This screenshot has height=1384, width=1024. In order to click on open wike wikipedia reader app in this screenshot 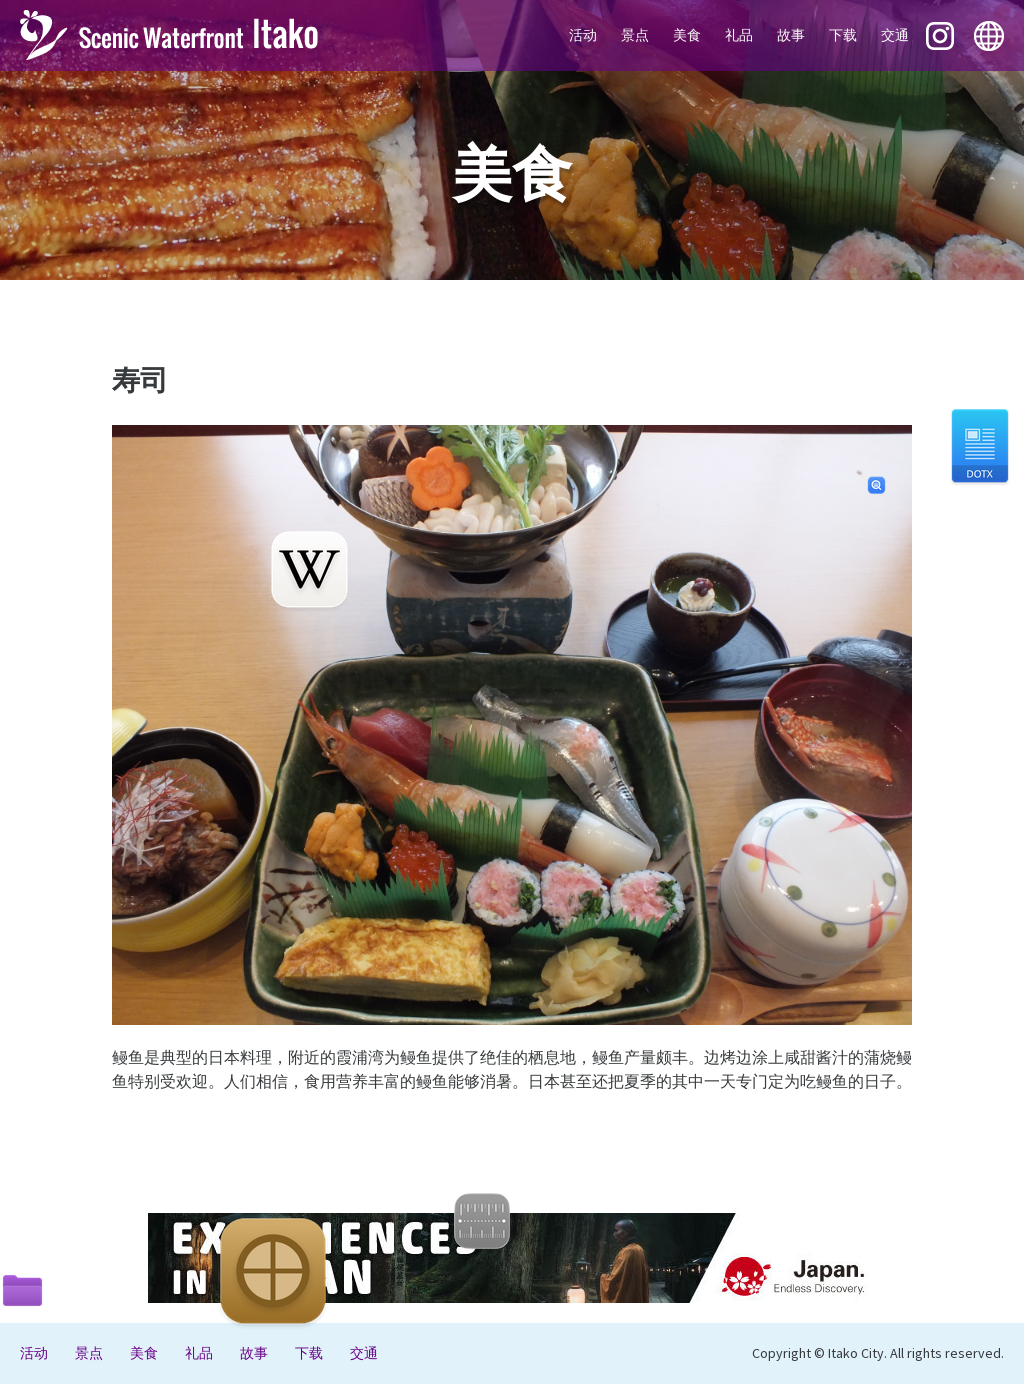, I will do `click(309, 569)`.